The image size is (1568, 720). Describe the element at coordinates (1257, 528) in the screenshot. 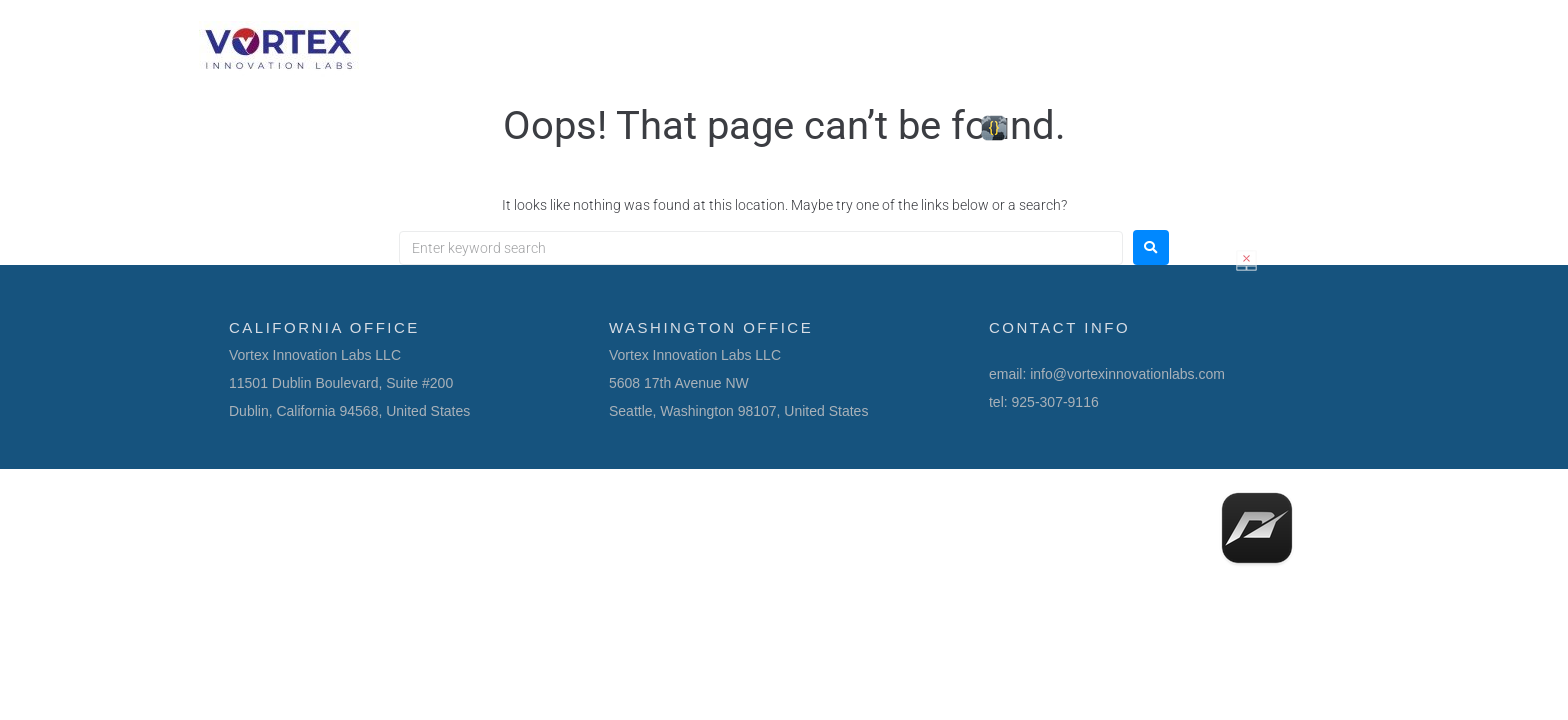

I see `launch need for speed shift racing game` at that location.